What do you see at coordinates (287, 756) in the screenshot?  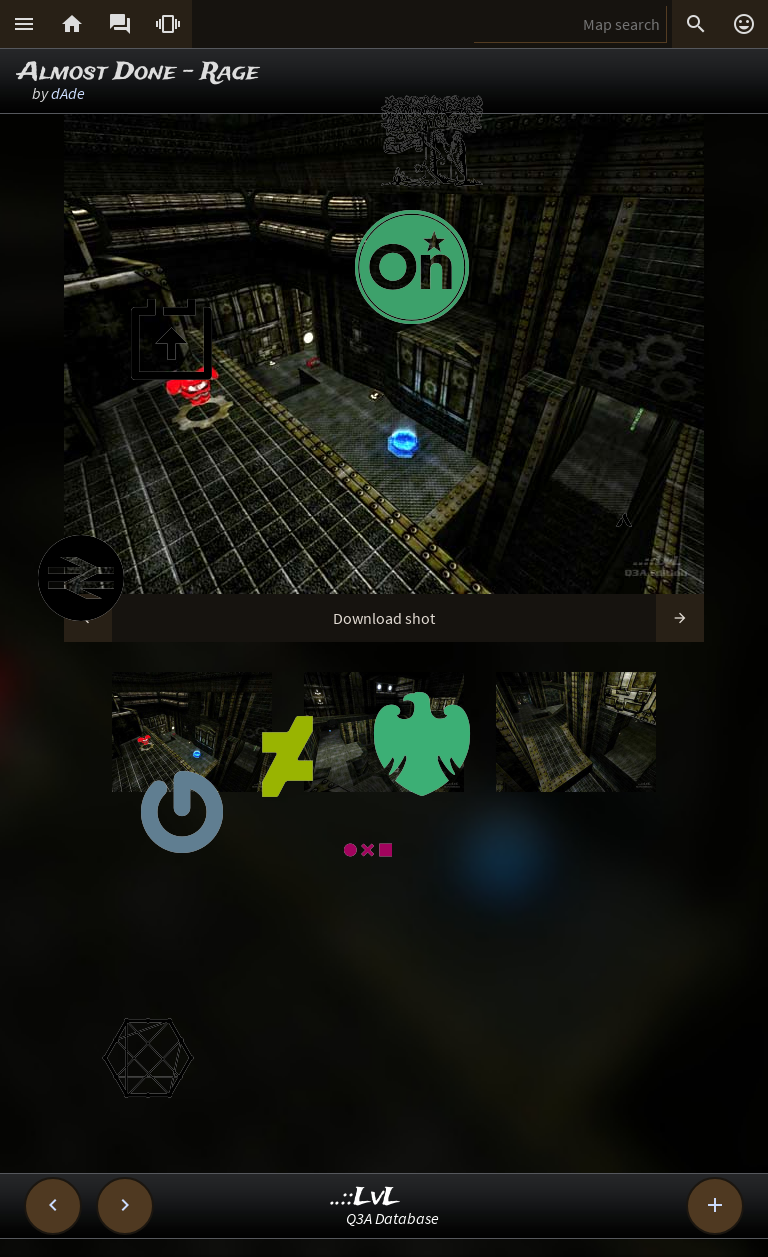 I see `visit deviantart profile or page` at bounding box center [287, 756].